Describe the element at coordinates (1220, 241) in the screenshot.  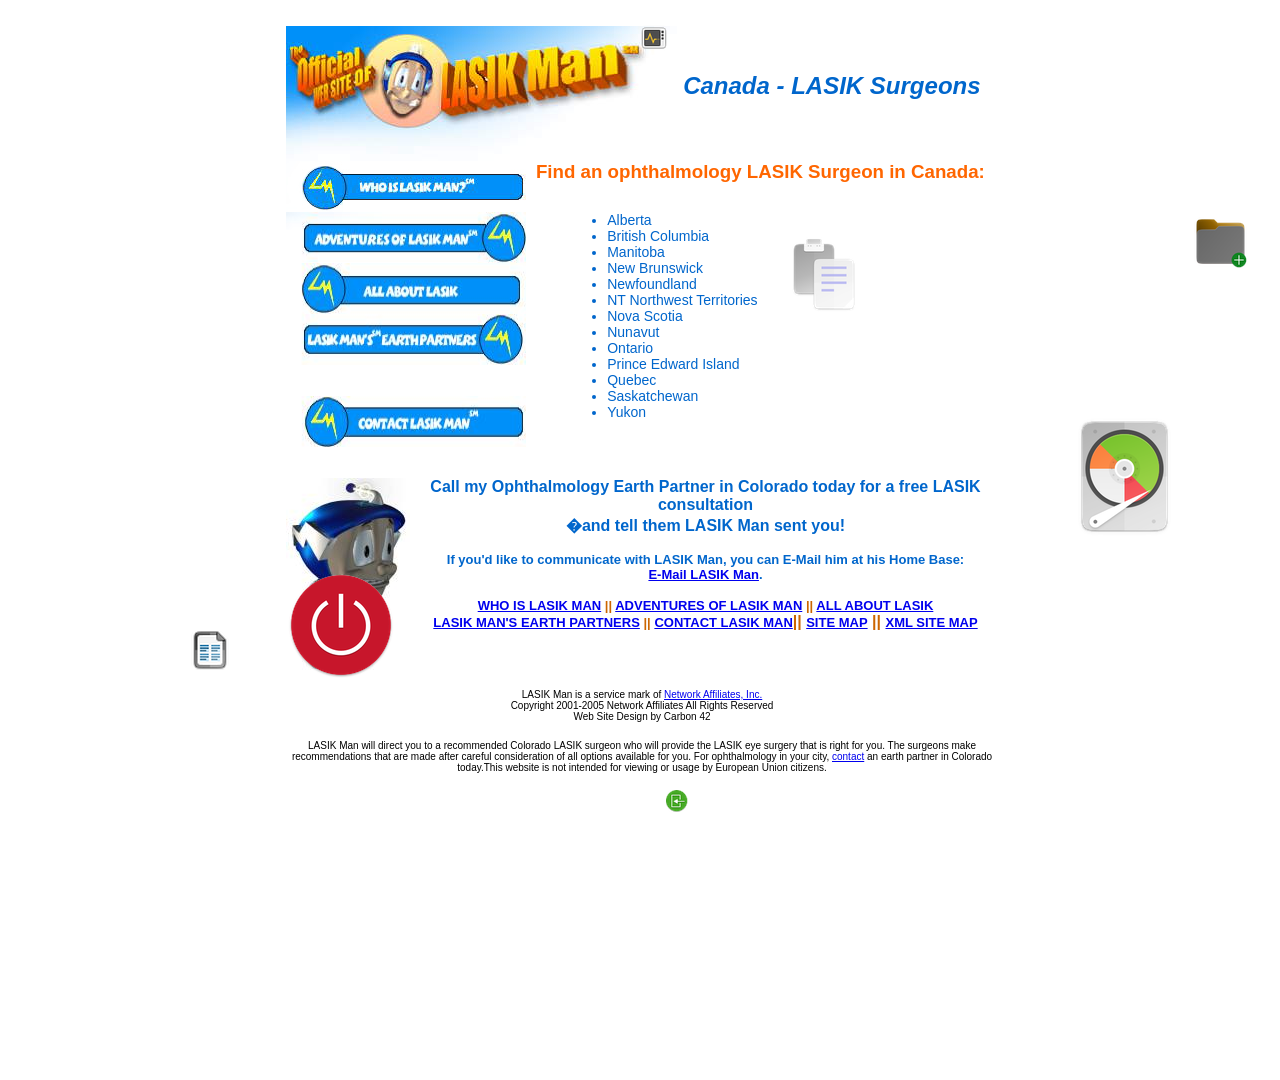
I see `create a new folder` at that location.